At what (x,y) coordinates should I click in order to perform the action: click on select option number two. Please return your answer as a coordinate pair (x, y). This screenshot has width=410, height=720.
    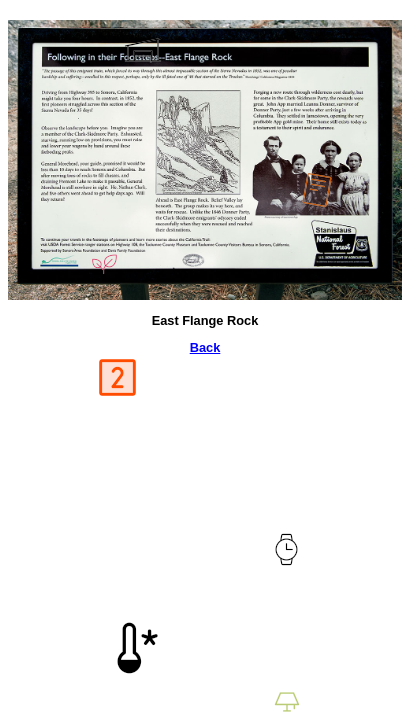
    Looking at the image, I should click on (117, 377).